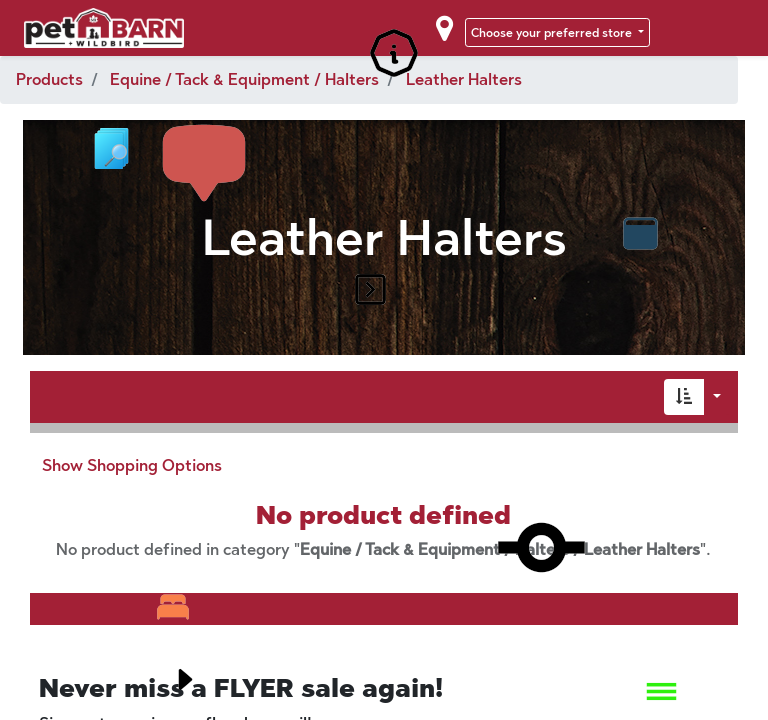 This screenshot has width=768, height=720. What do you see at coordinates (394, 53) in the screenshot?
I see `view more information or details` at bounding box center [394, 53].